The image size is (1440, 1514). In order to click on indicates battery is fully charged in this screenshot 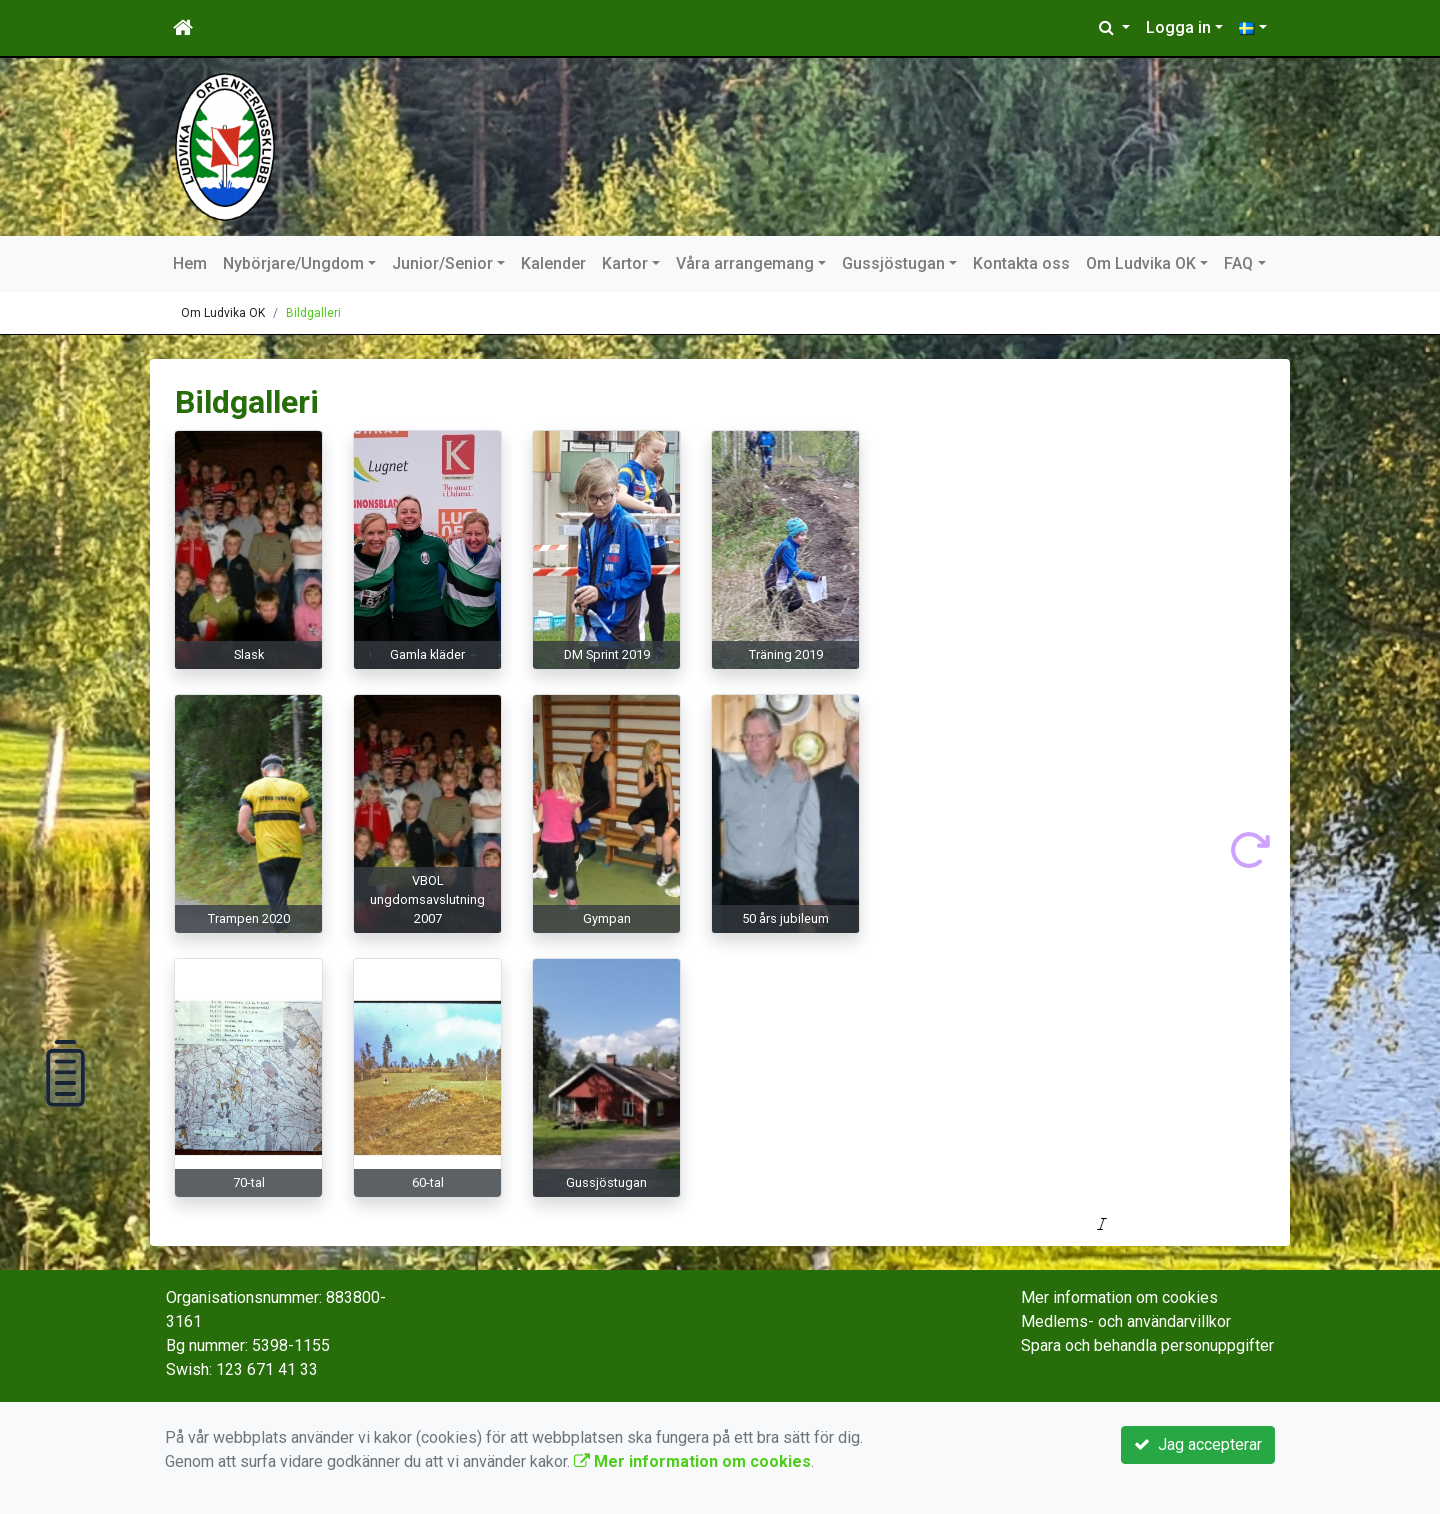, I will do `click(65, 1074)`.